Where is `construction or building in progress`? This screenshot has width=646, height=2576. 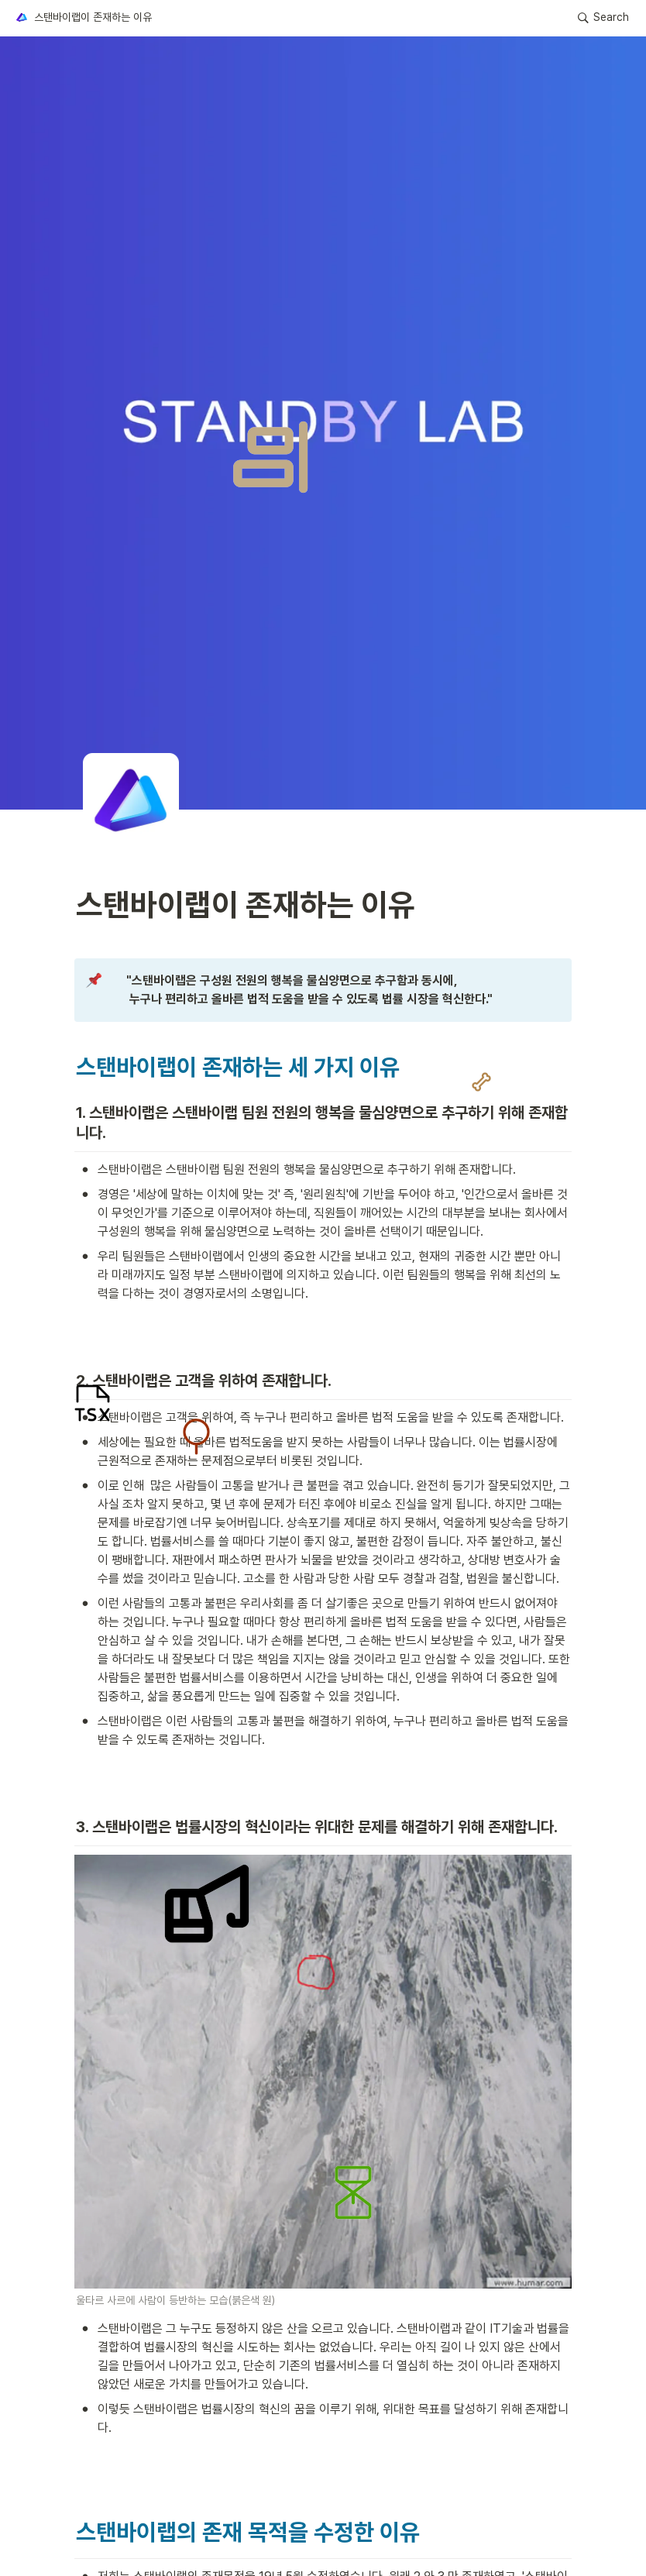
construction or building in progress is located at coordinates (208, 1908).